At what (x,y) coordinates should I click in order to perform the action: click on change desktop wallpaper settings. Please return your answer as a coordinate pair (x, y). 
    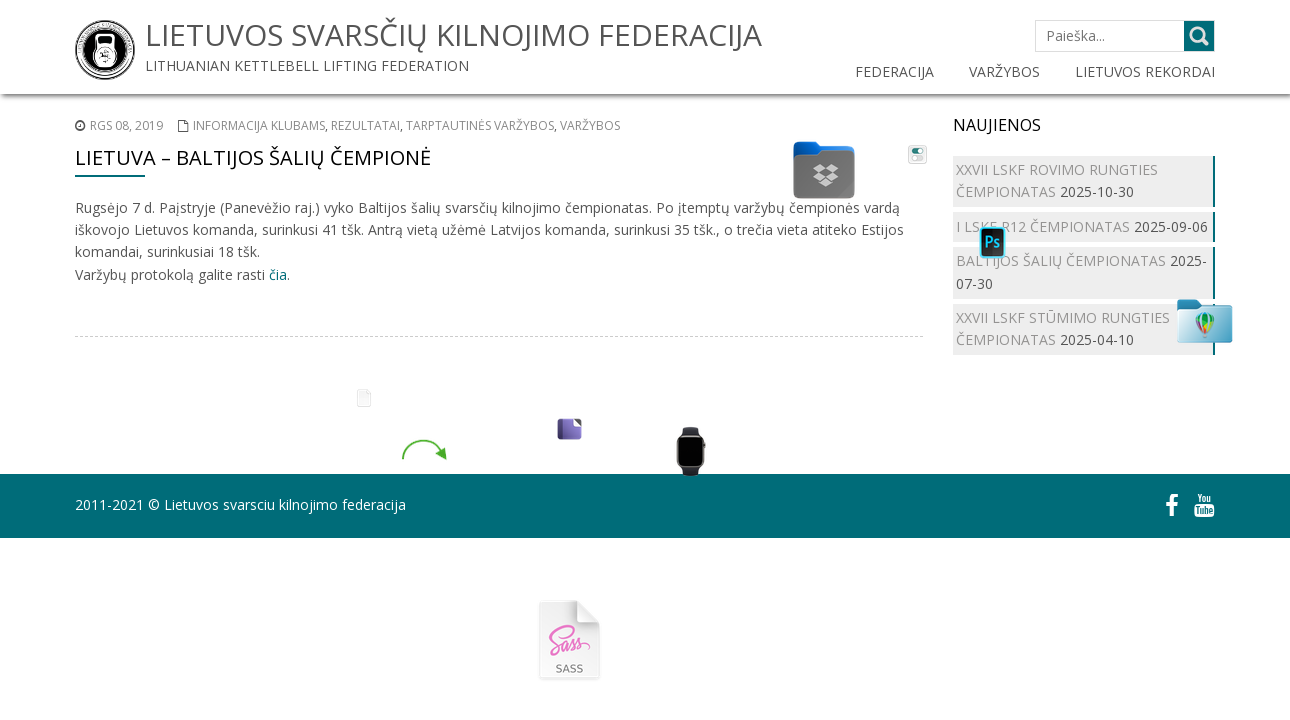
    Looking at the image, I should click on (569, 428).